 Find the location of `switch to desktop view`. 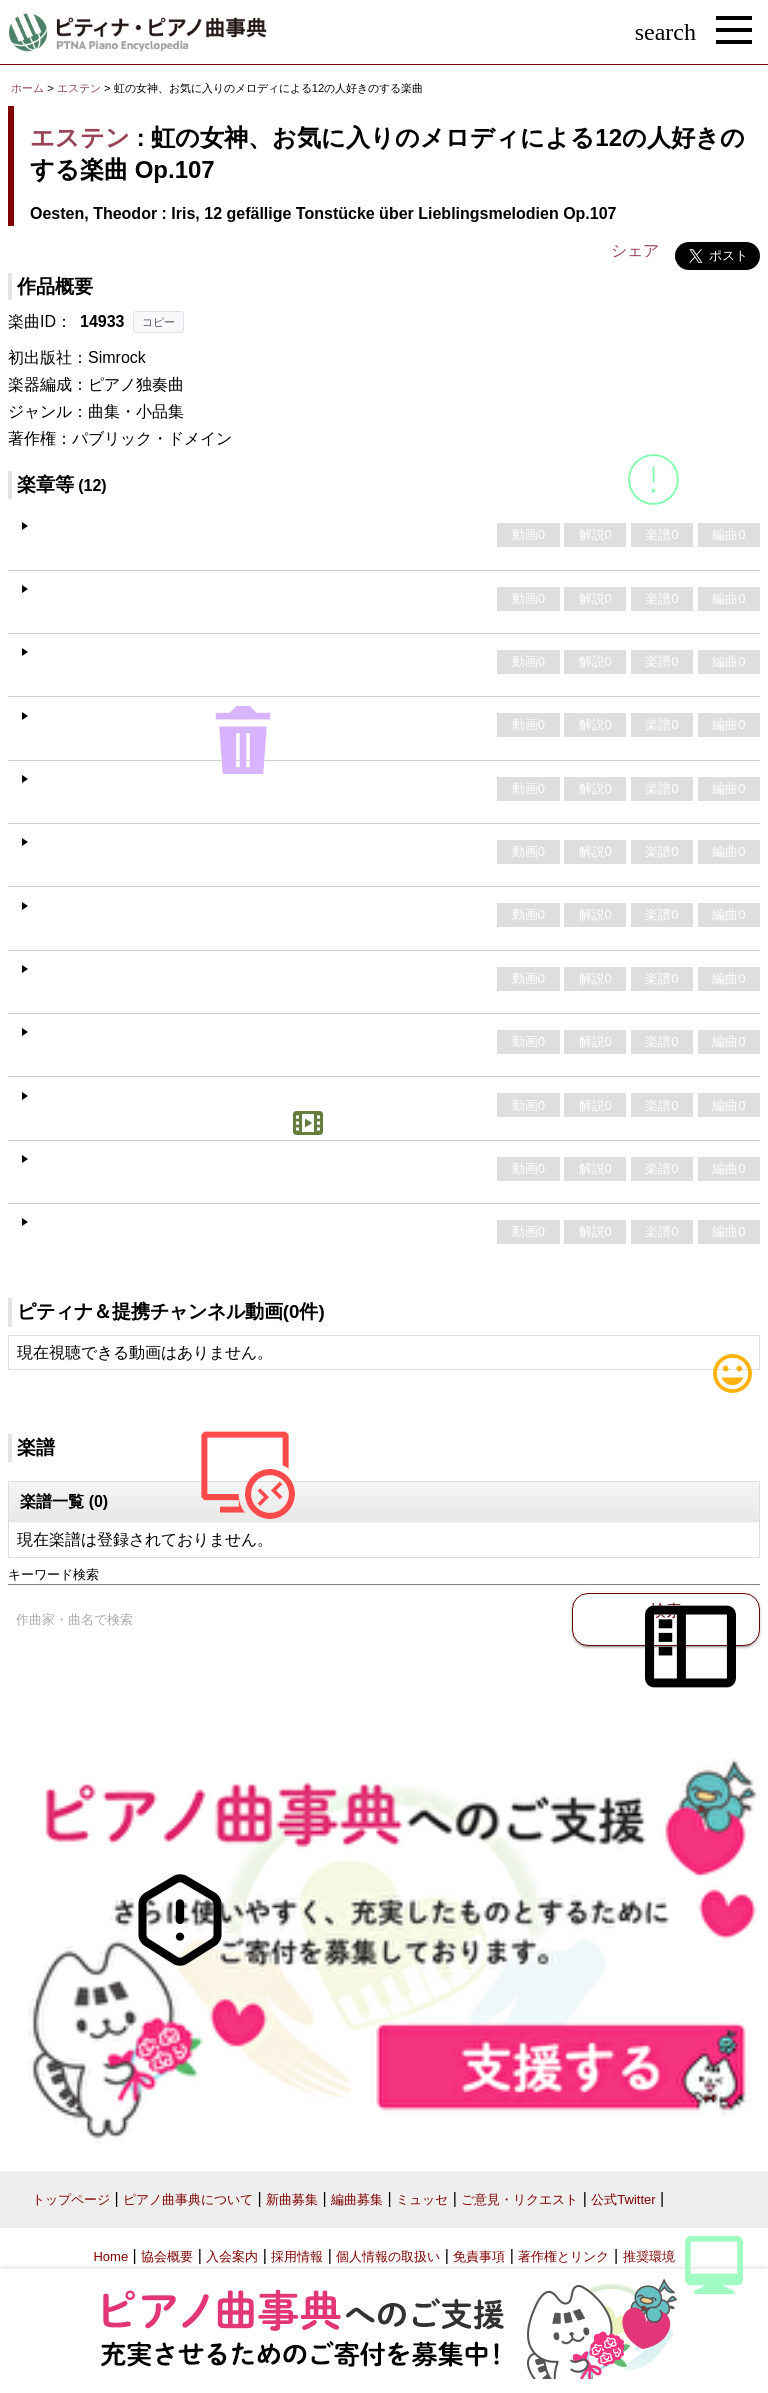

switch to desktop view is located at coordinates (714, 2265).